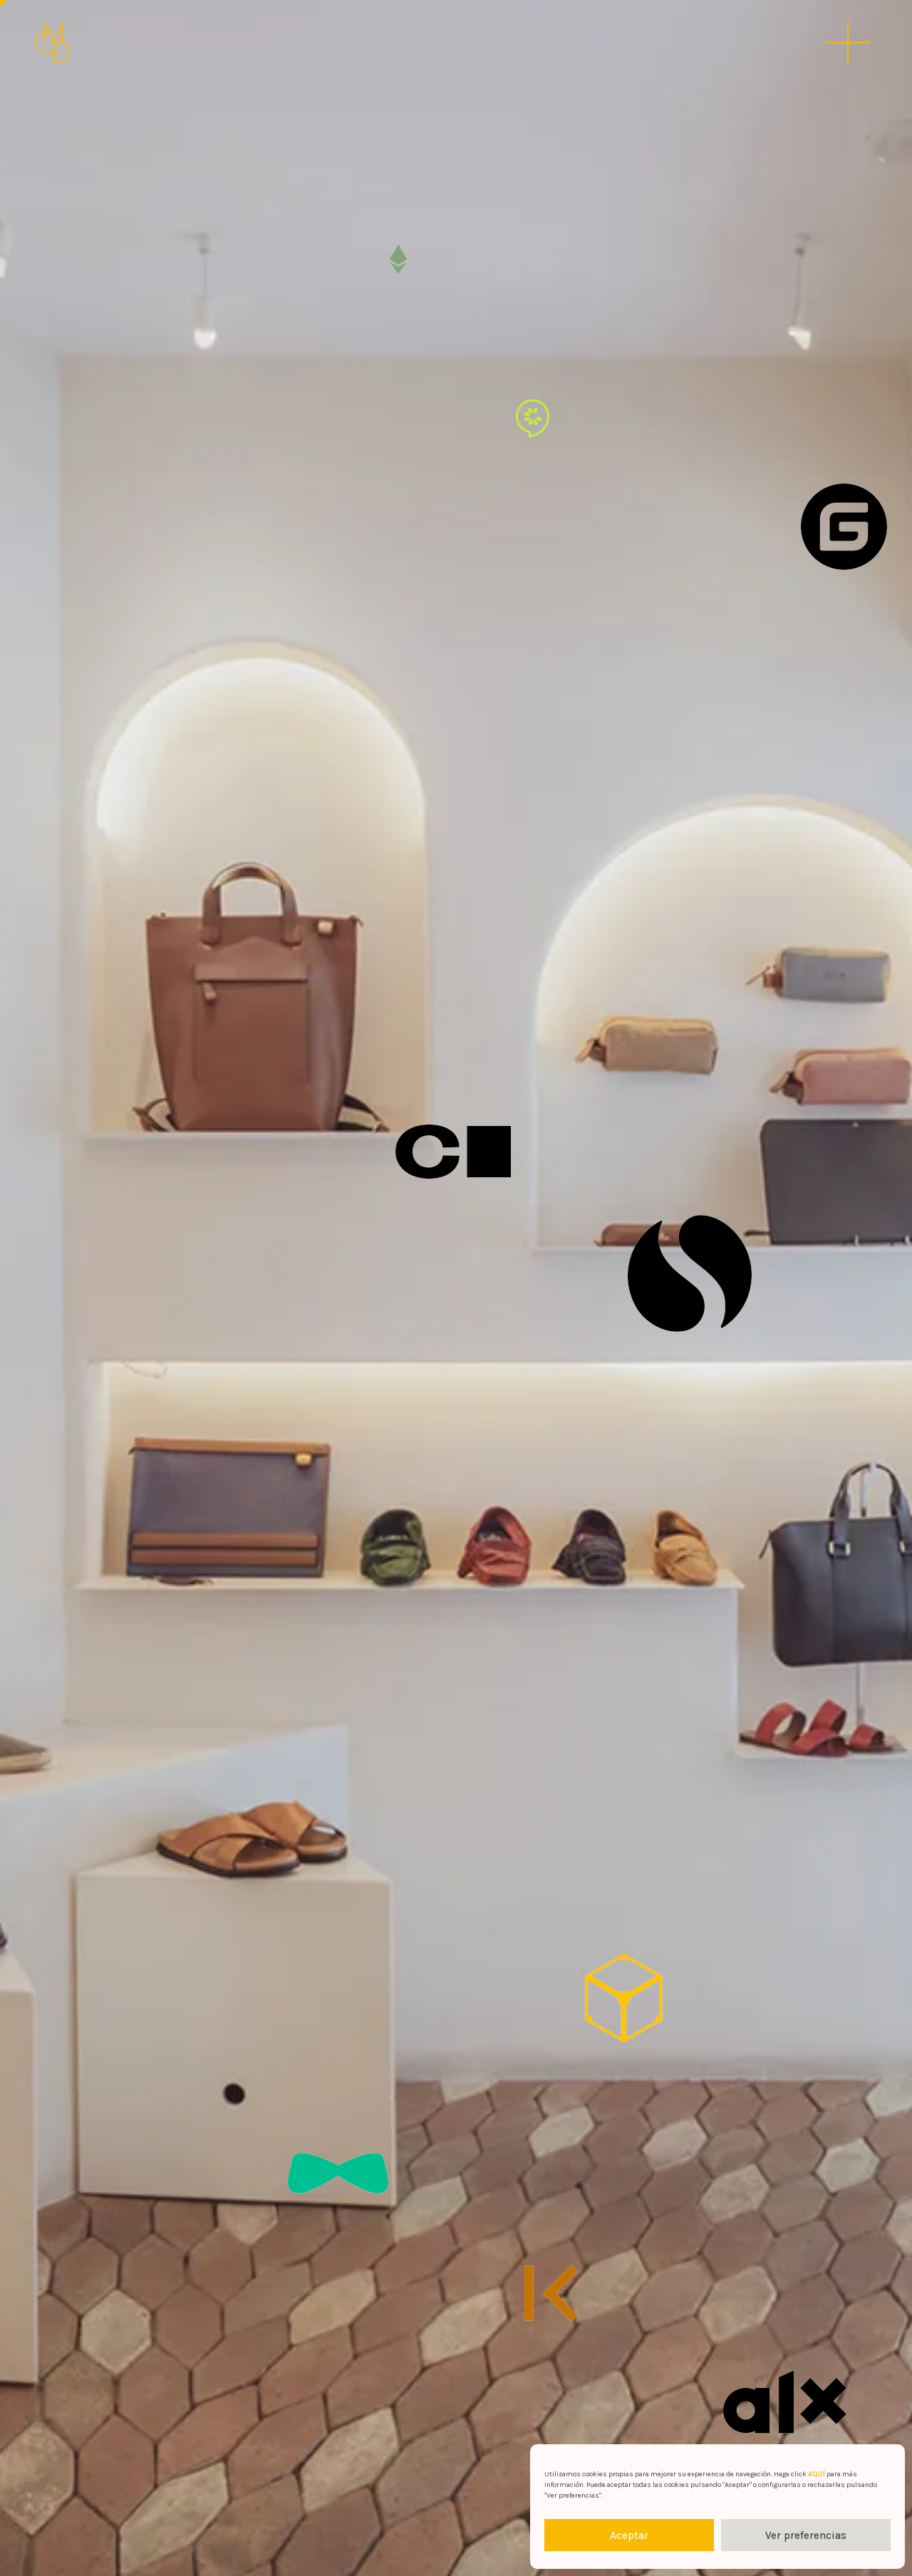 Image resolution: width=912 pixels, height=2576 pixels. I want to click on open similarweb analytics platform, so click(690, 1273).